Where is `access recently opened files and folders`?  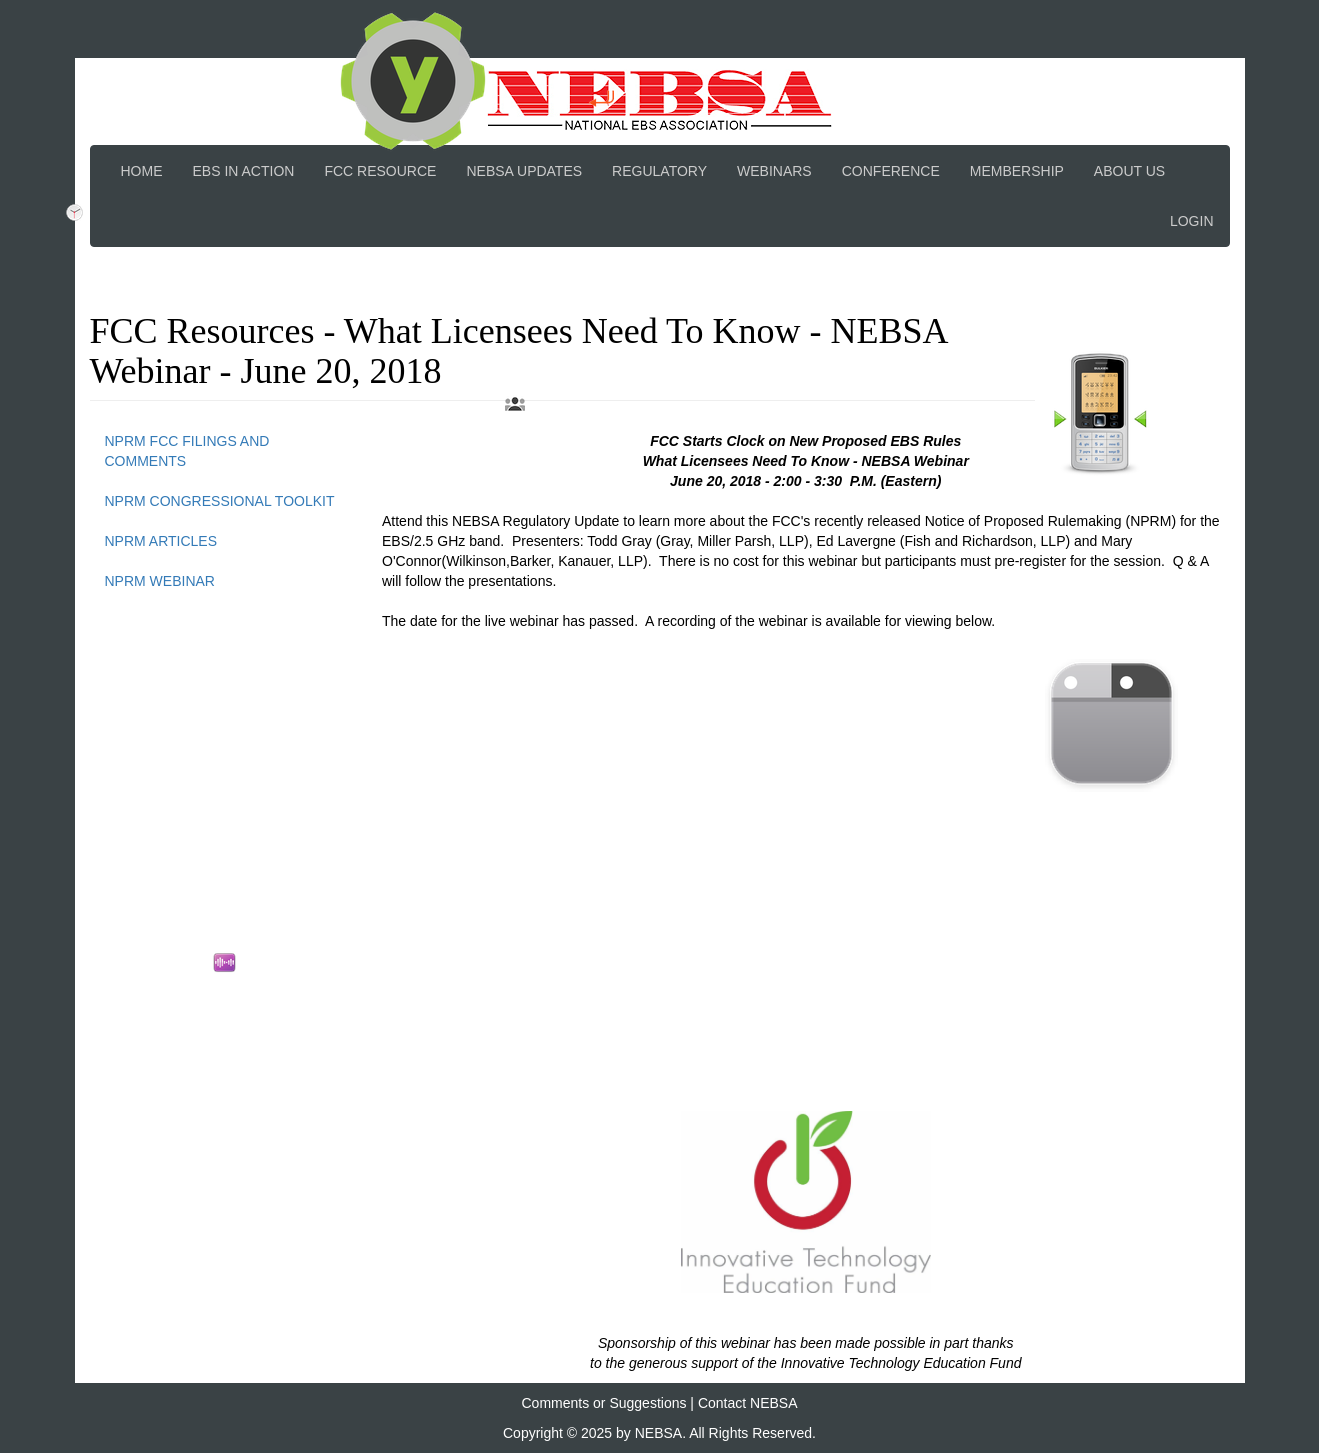 access recently opened files and folders is located at coordinates (74, 212).